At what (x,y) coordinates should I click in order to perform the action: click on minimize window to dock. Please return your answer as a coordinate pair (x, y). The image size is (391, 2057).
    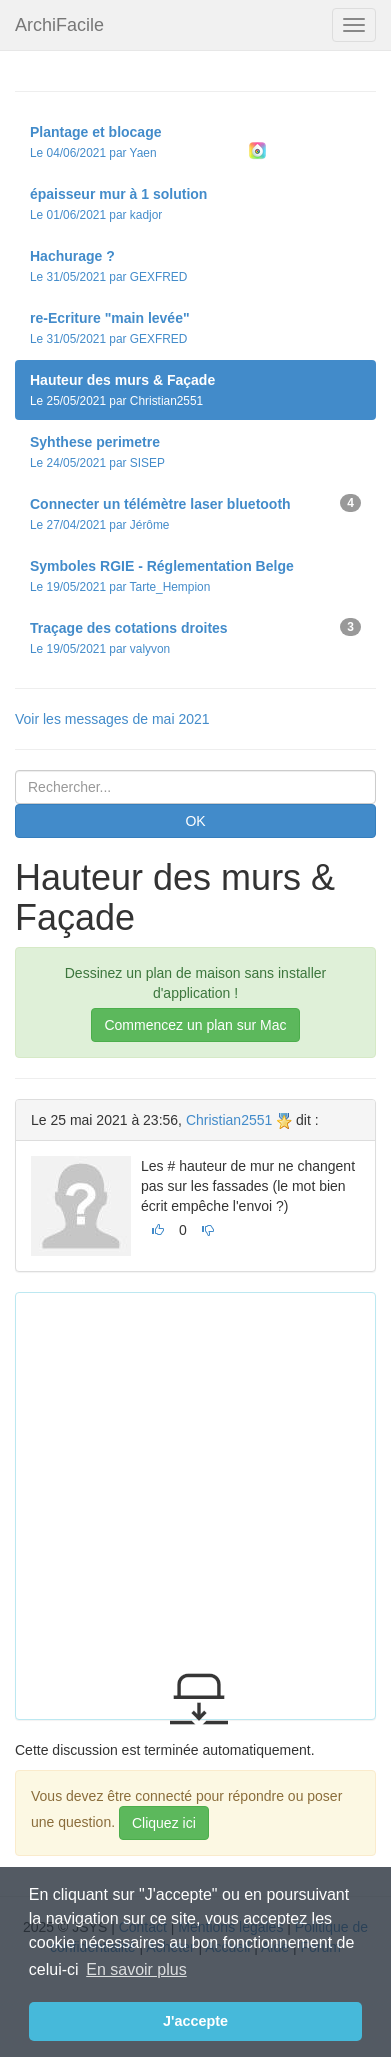
    Looking at the image, I should click on (199, 1699).